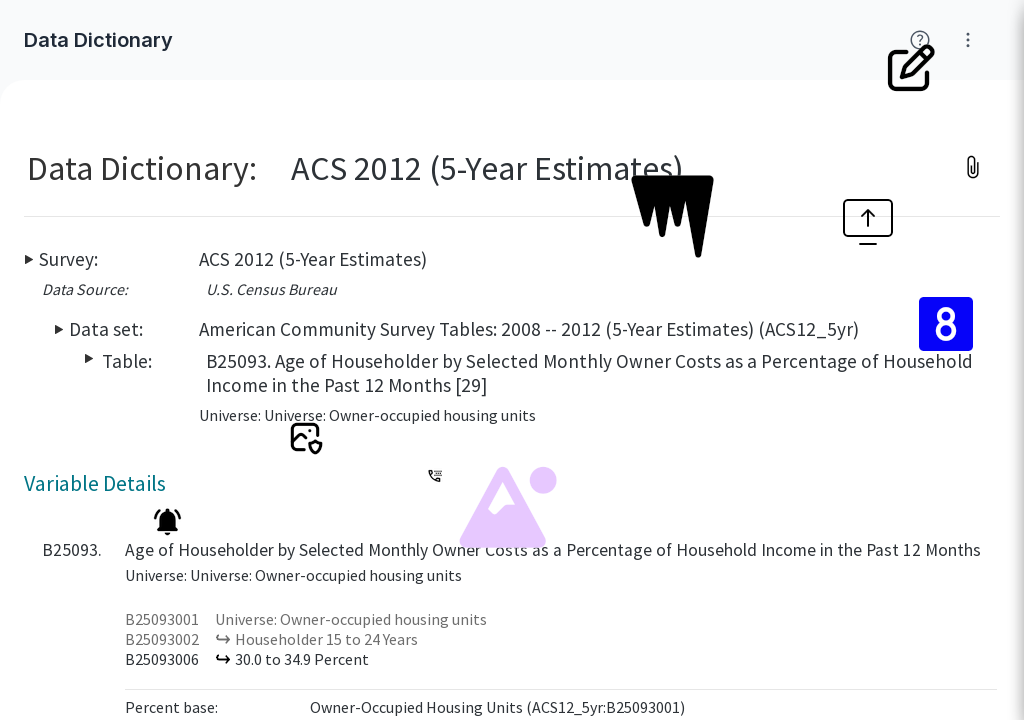 Image resolution: width=1024 pixels, height=720 pixels. What do you see at coordinates (911, 67) in the screenshot?
I see `edit or compose a new document` at bounding box center [911, 67].